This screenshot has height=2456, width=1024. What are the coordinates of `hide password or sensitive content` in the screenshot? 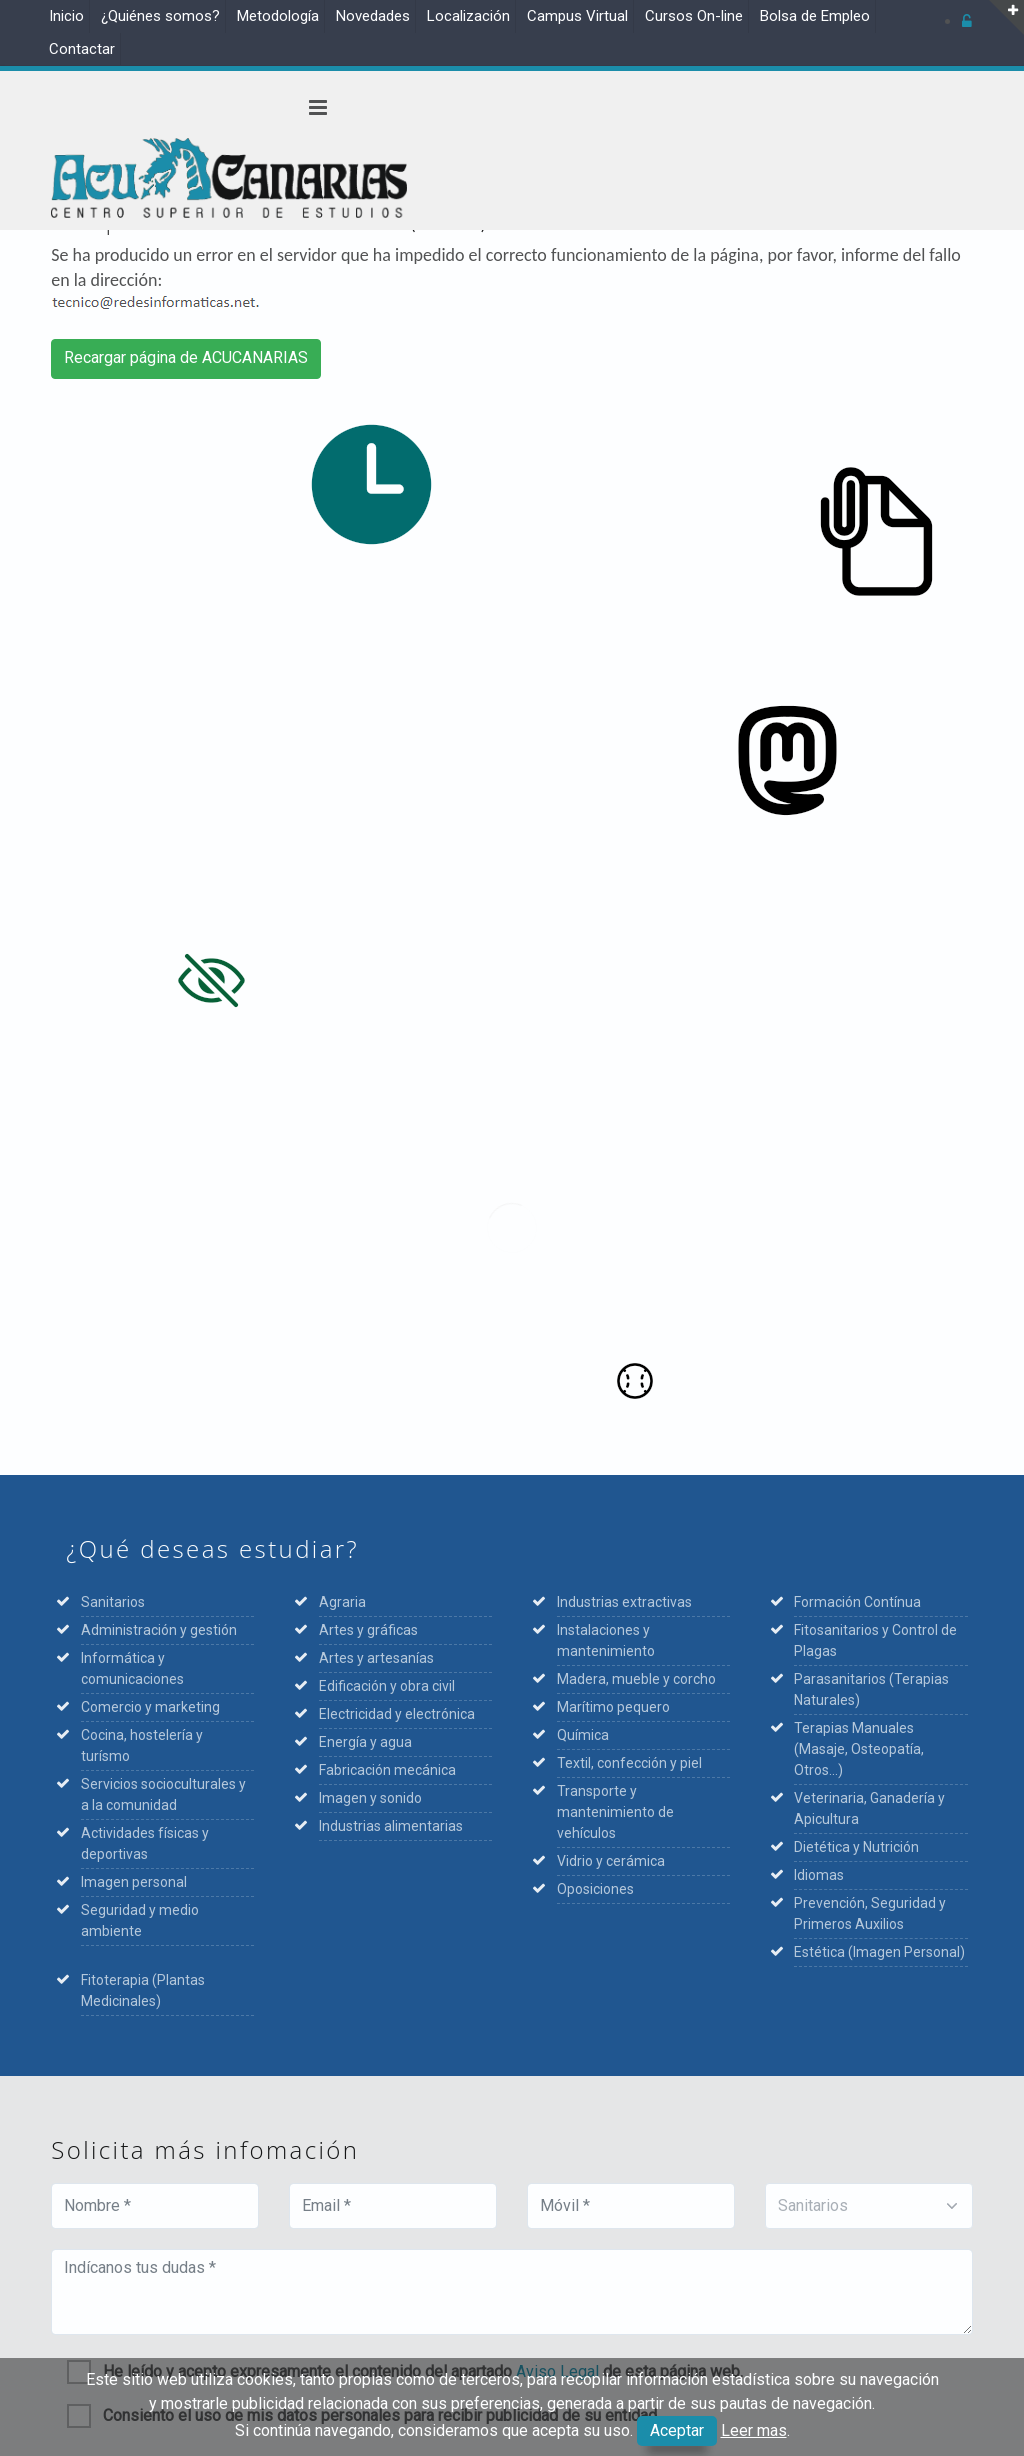 It's located at (211, 980).